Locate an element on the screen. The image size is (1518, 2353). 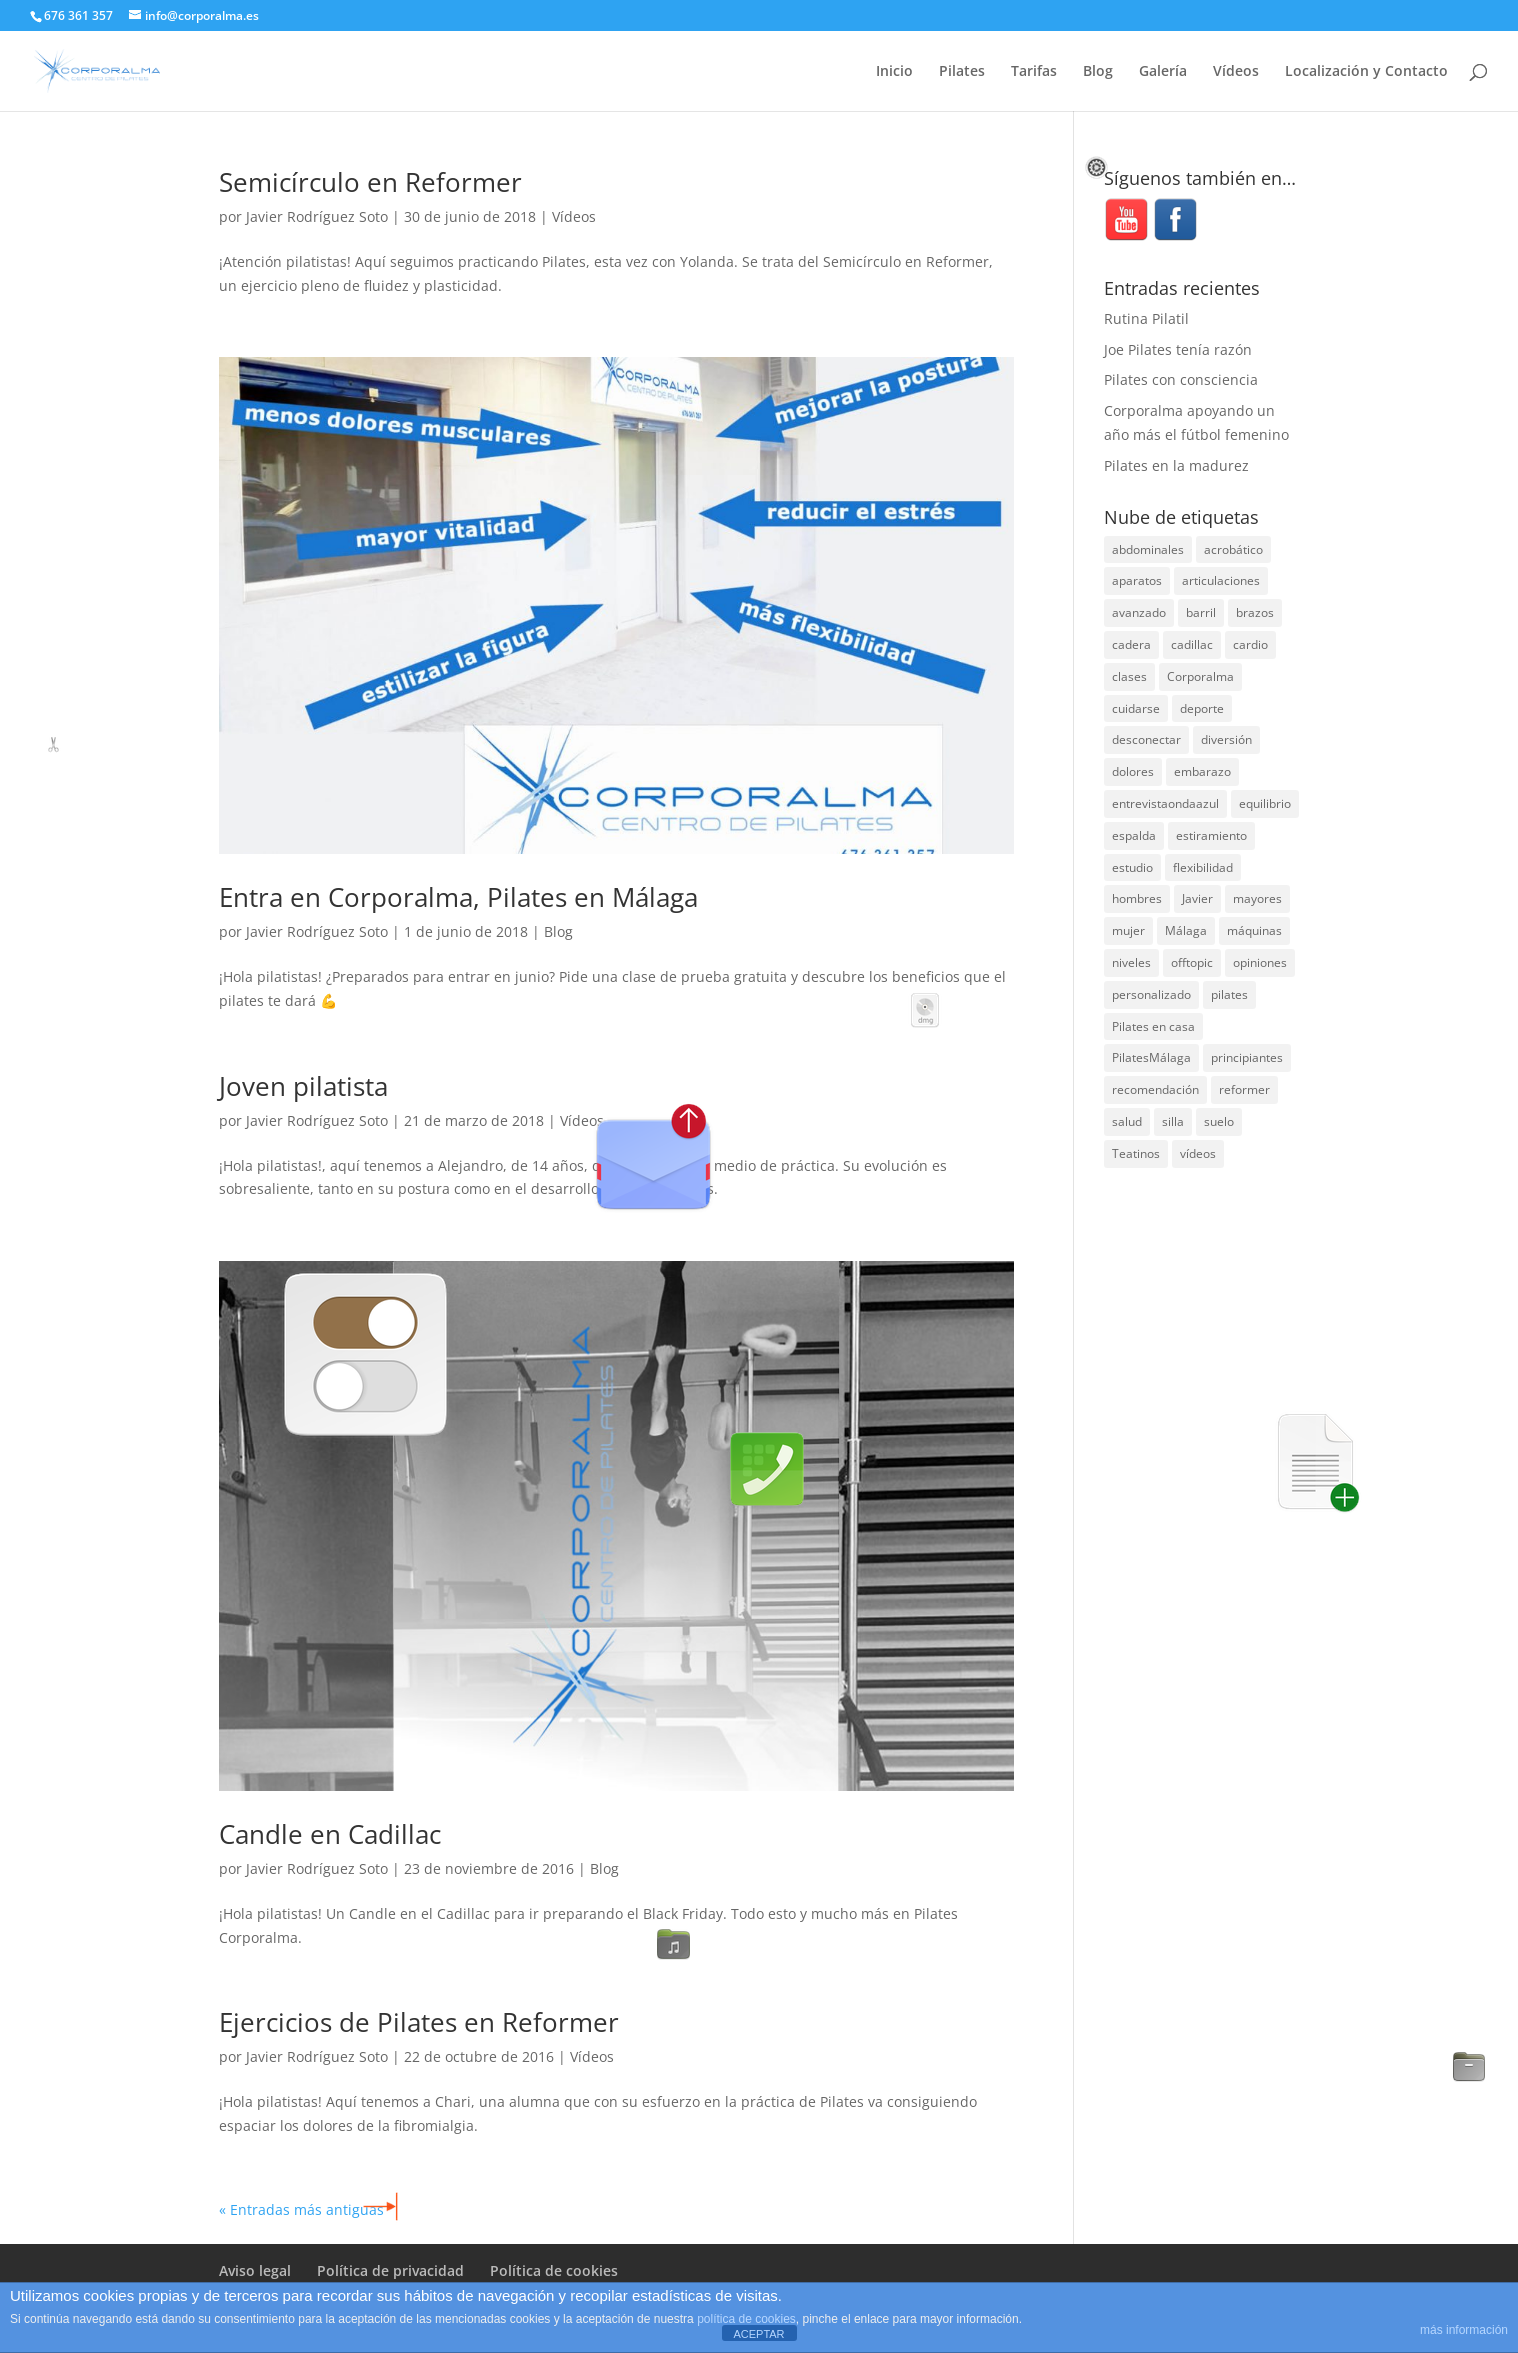
send an email or message is located at coordinates (653, 1164).